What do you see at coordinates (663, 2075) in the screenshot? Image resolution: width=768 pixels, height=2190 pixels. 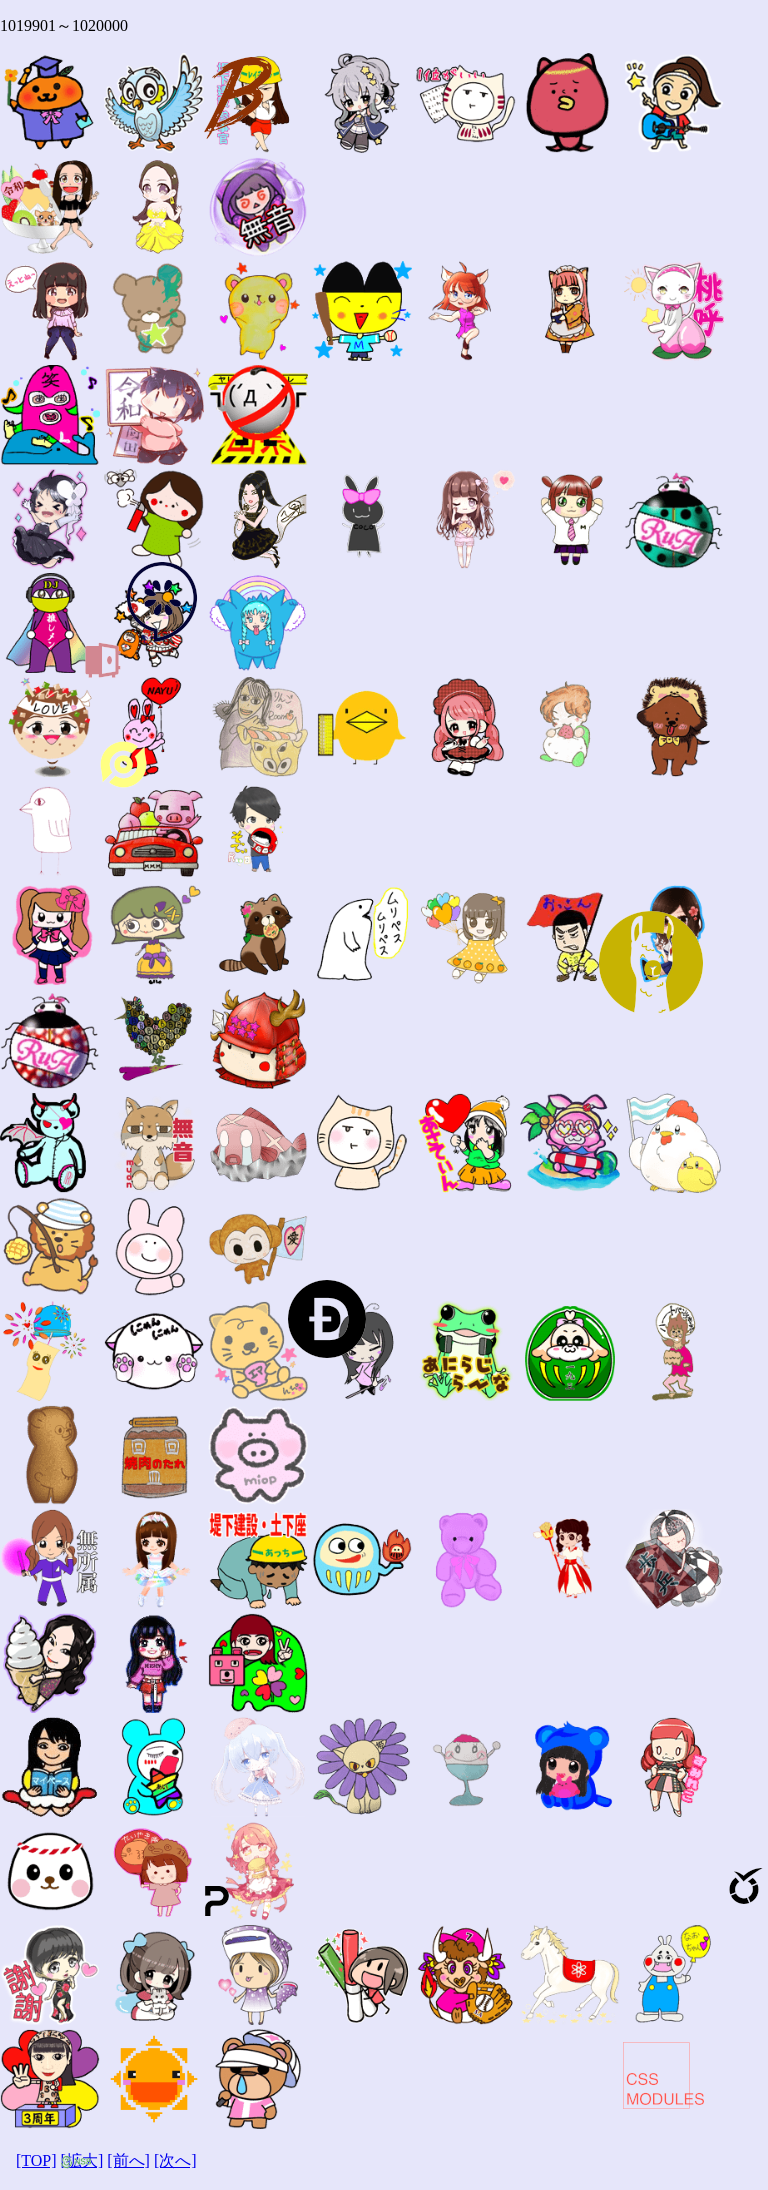 I see `CSS Modules library logo` at bounding box center [663, 2075].